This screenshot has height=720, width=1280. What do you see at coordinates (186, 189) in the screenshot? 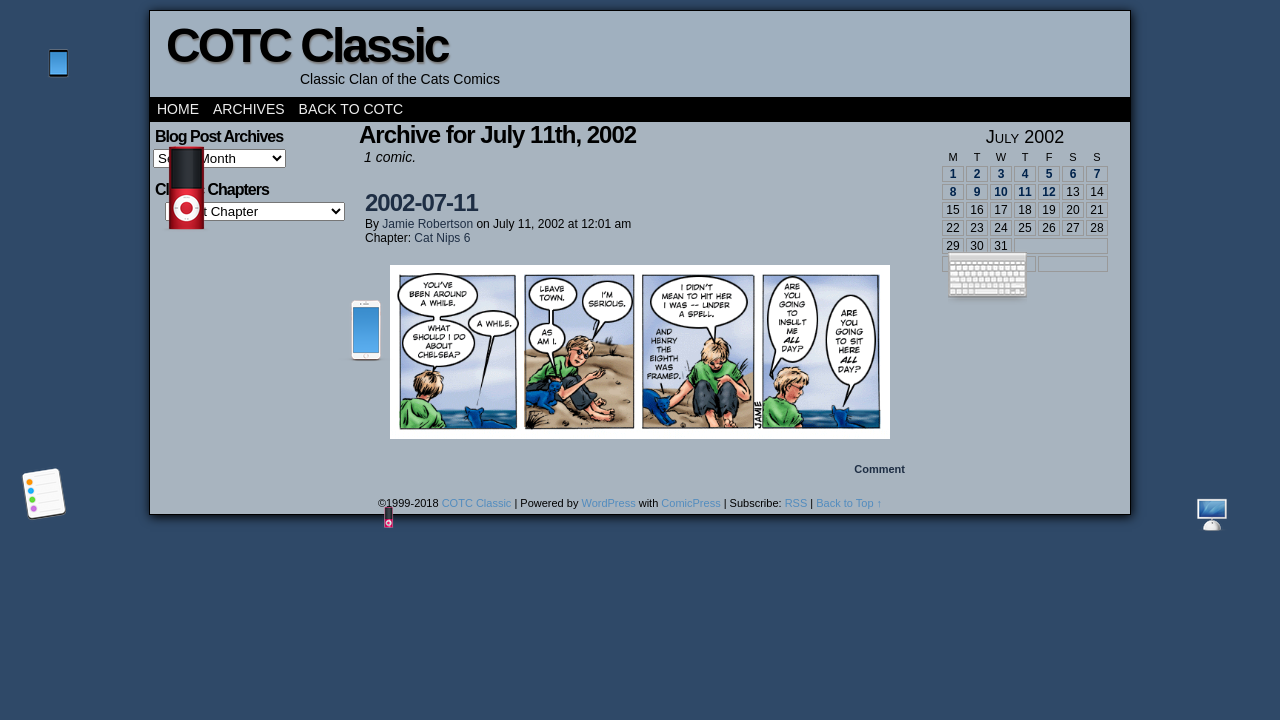
I see `sync music to your iPod nano` at bounding box center [186, 189].